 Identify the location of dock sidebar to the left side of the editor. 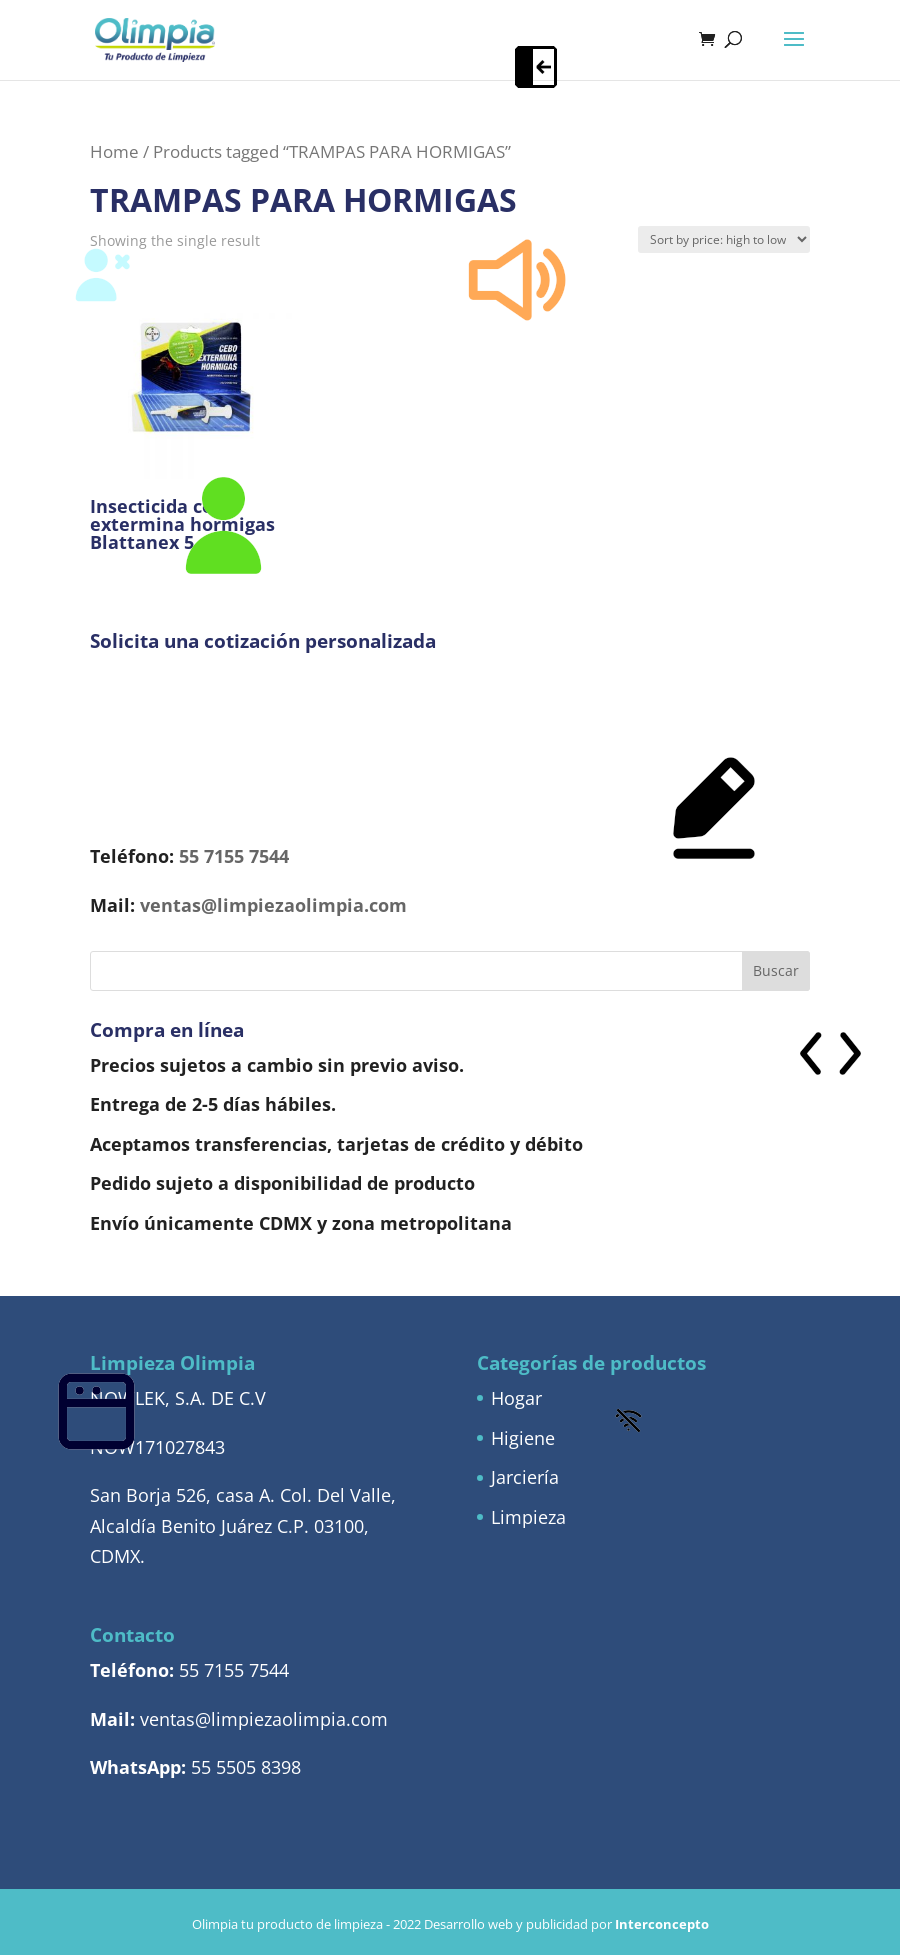
(536, 67).